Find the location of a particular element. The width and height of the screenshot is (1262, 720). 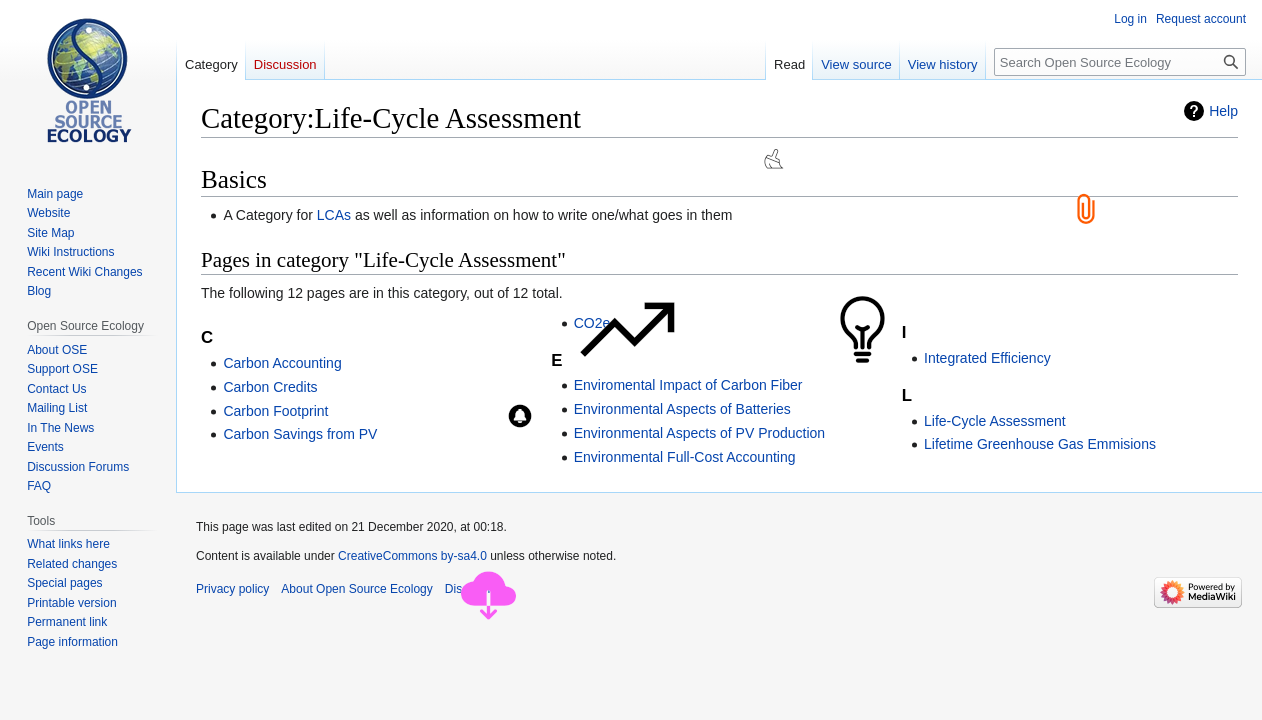

view trending or popular content is located at coordinates (628, 329).